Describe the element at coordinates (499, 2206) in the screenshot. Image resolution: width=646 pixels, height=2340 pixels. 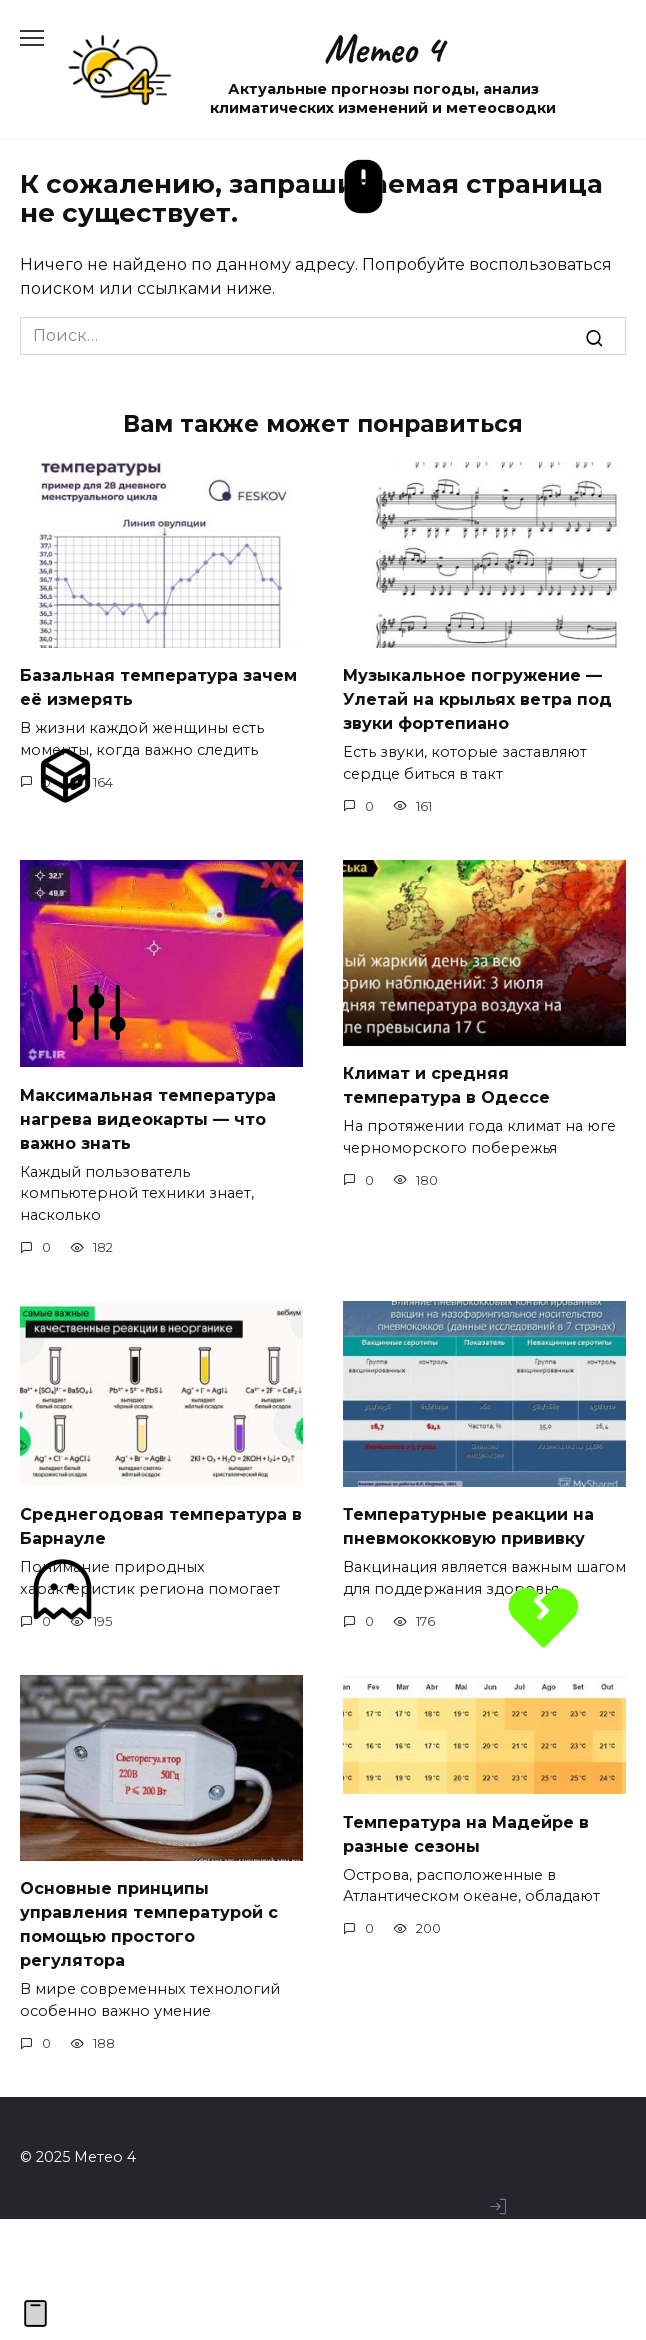
I see `sign in to your account` at that location.